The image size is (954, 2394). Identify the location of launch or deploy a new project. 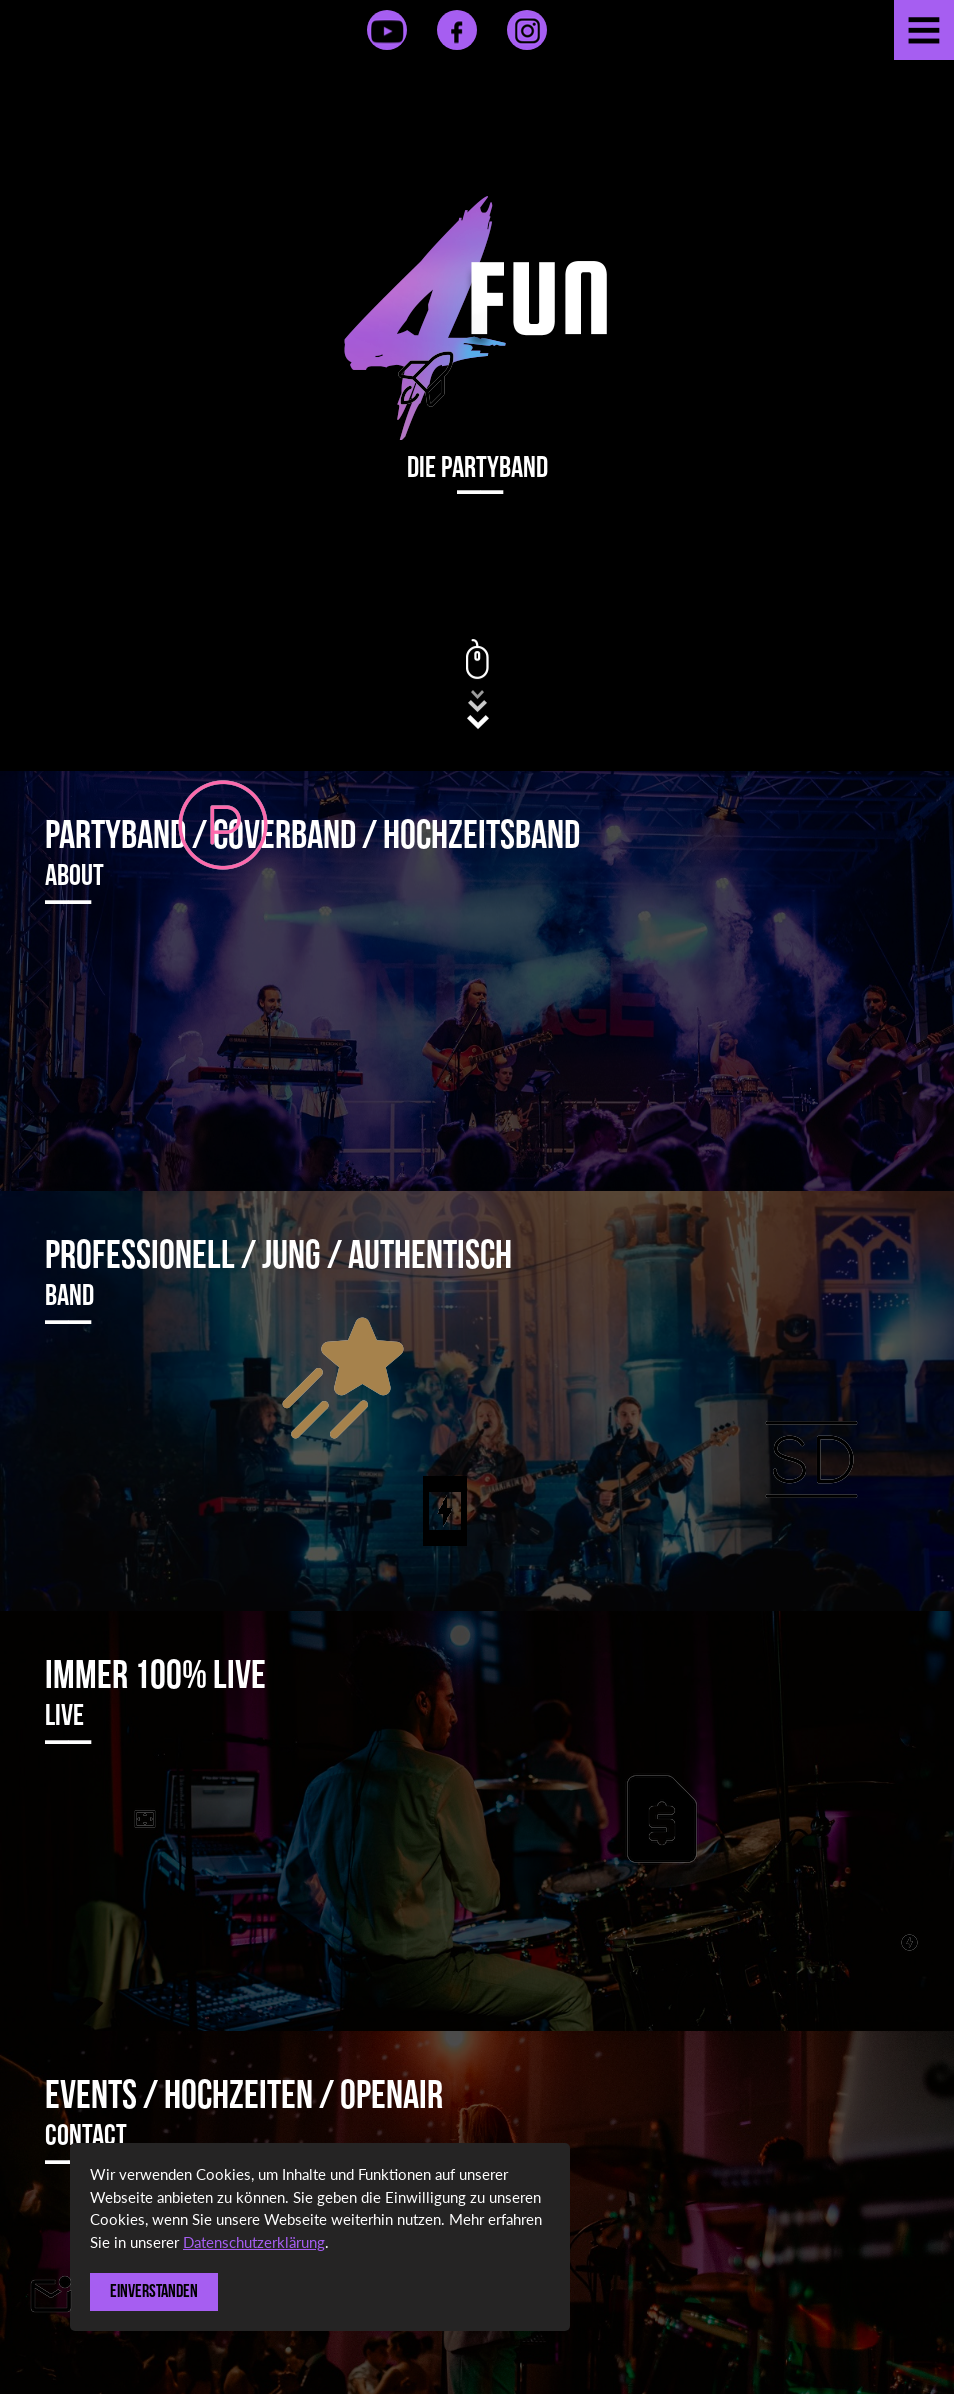
(427, 378).